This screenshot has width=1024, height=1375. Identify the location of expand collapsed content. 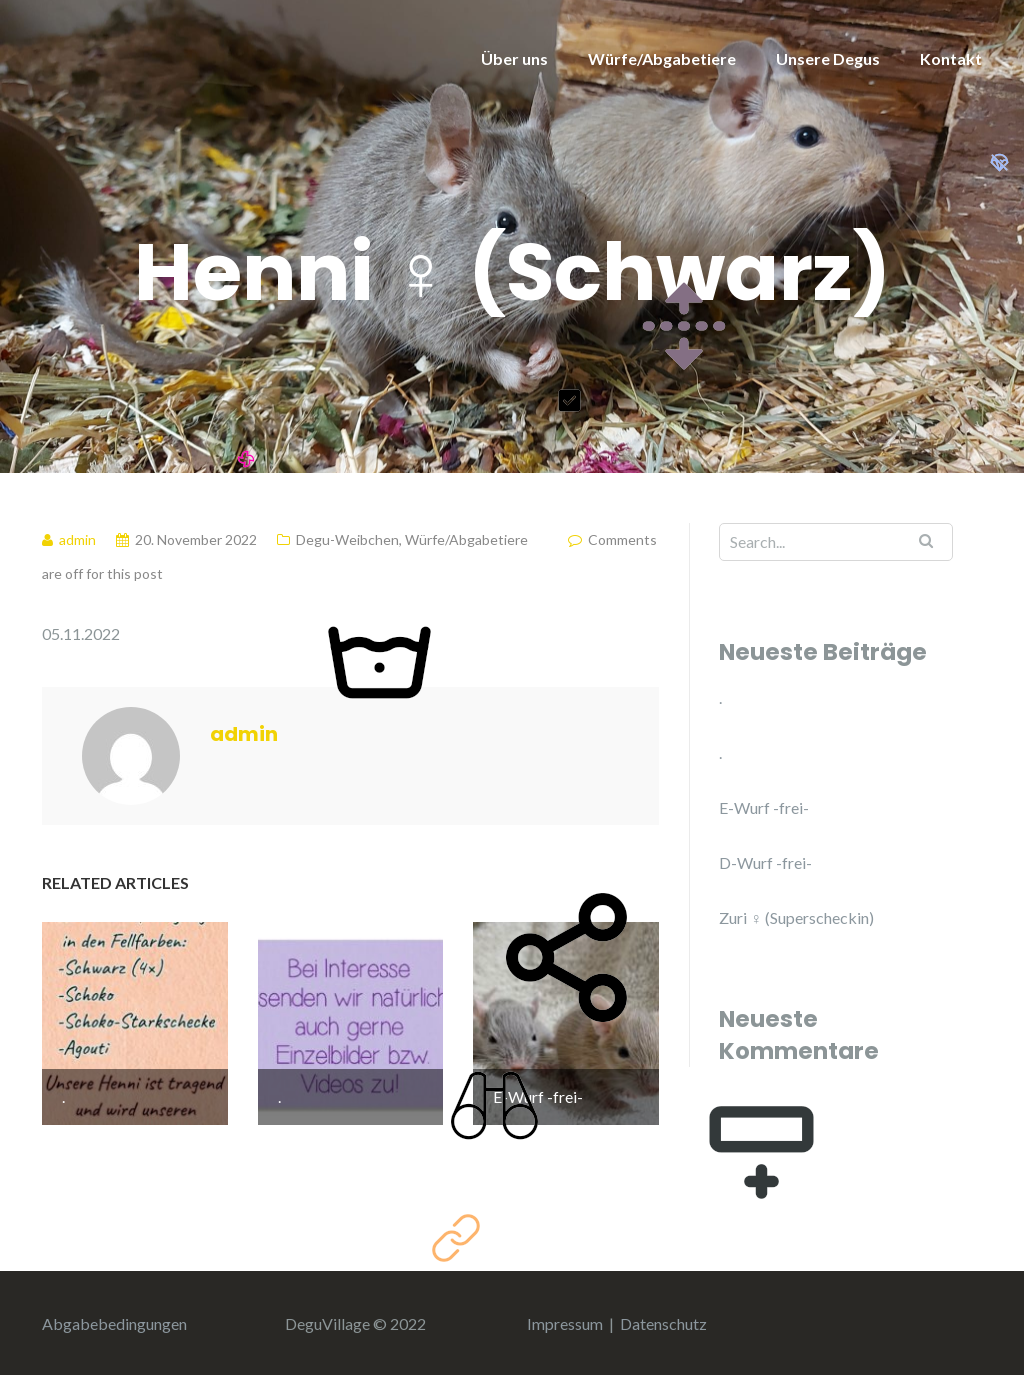
(684, 326).